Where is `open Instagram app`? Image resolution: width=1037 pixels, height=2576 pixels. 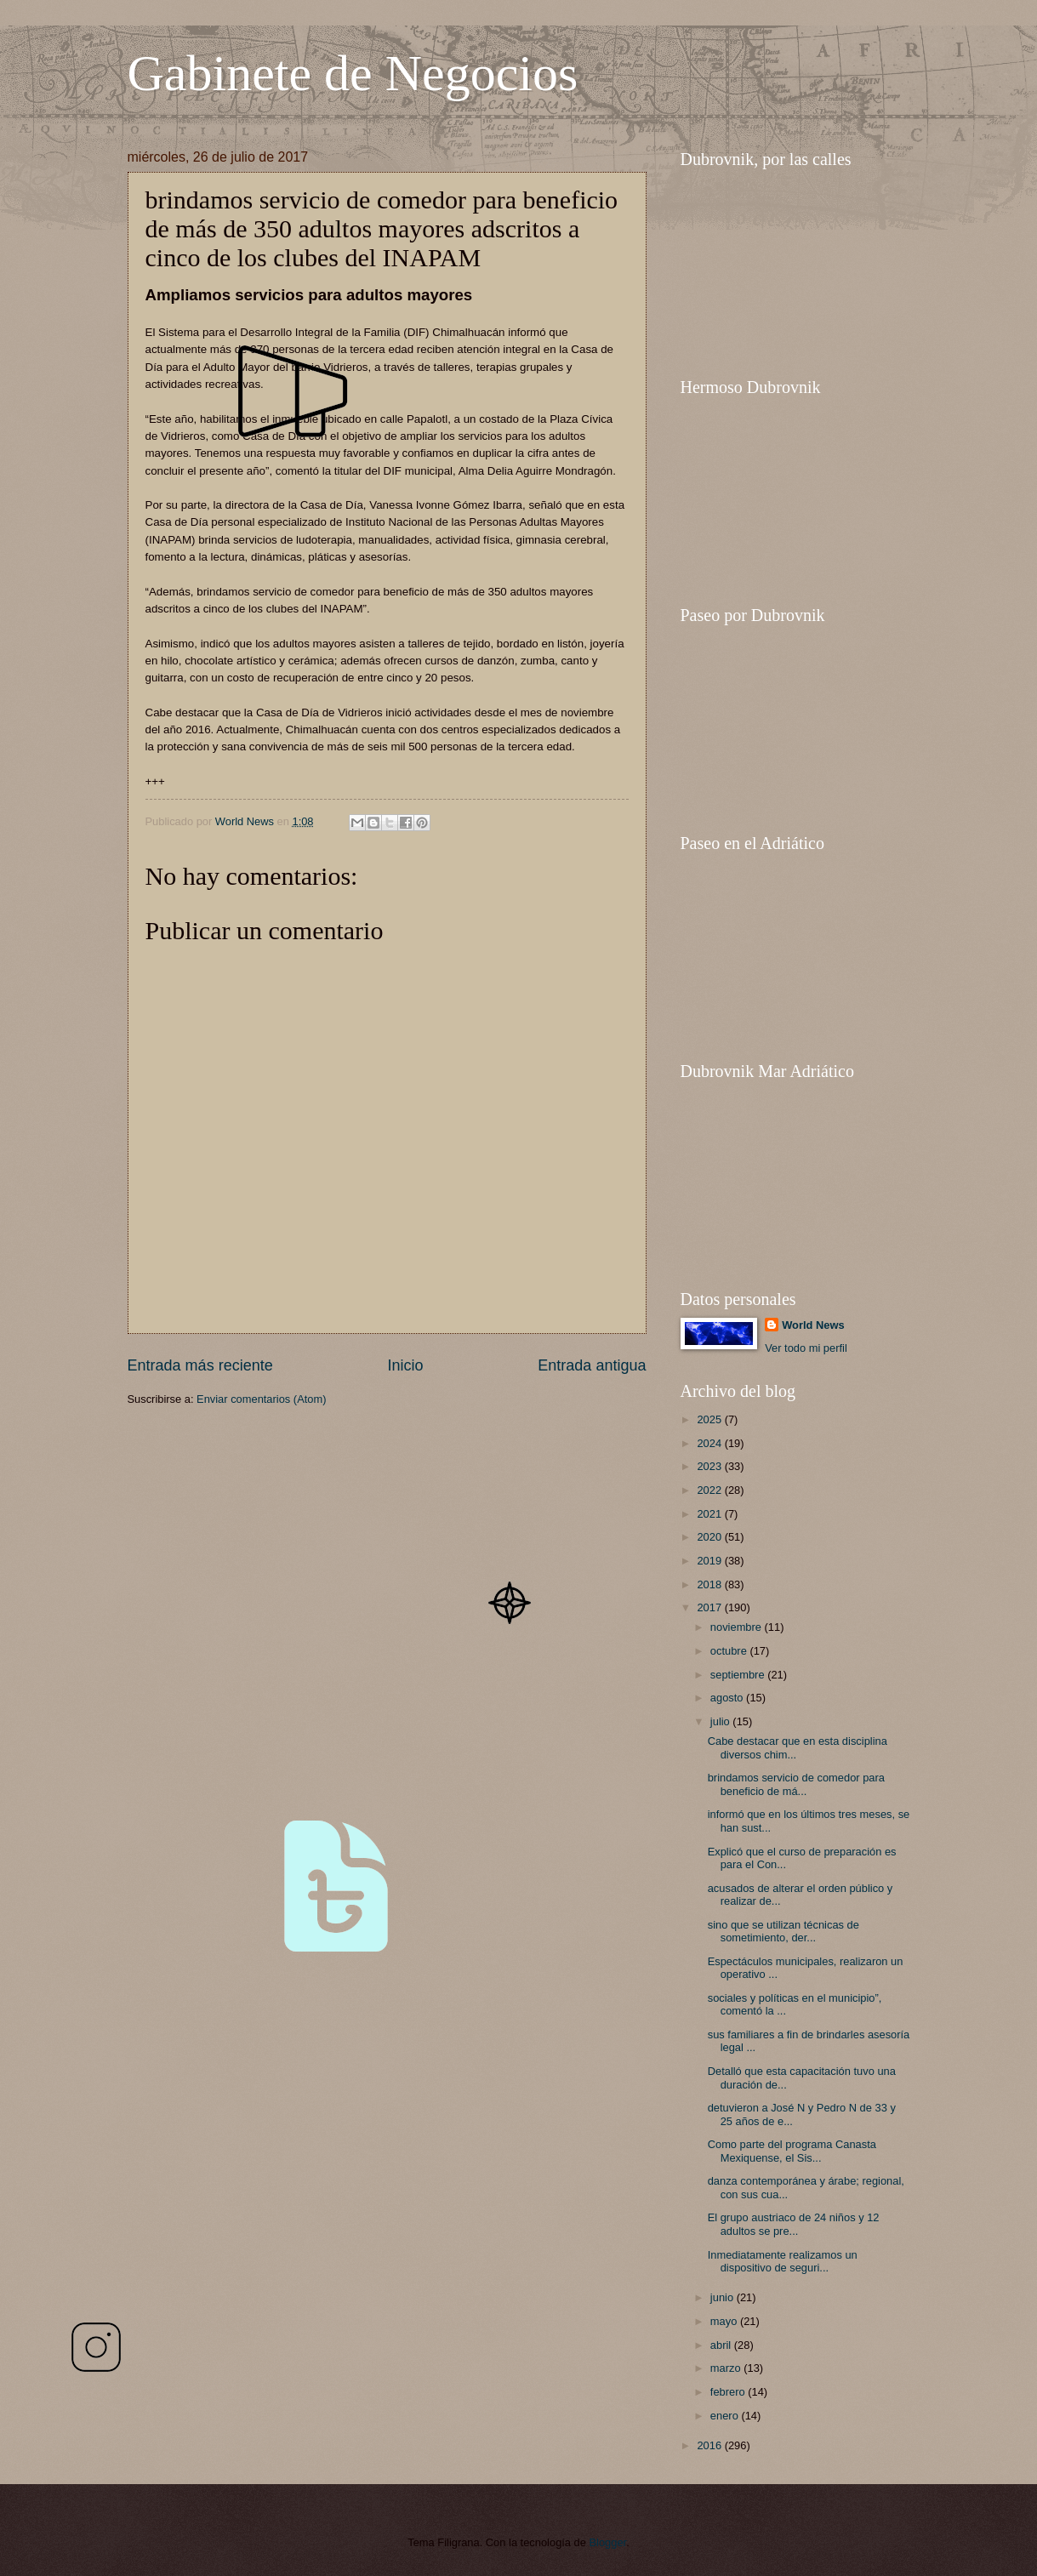
open Instagram app is located at coordinates (96, 2347).